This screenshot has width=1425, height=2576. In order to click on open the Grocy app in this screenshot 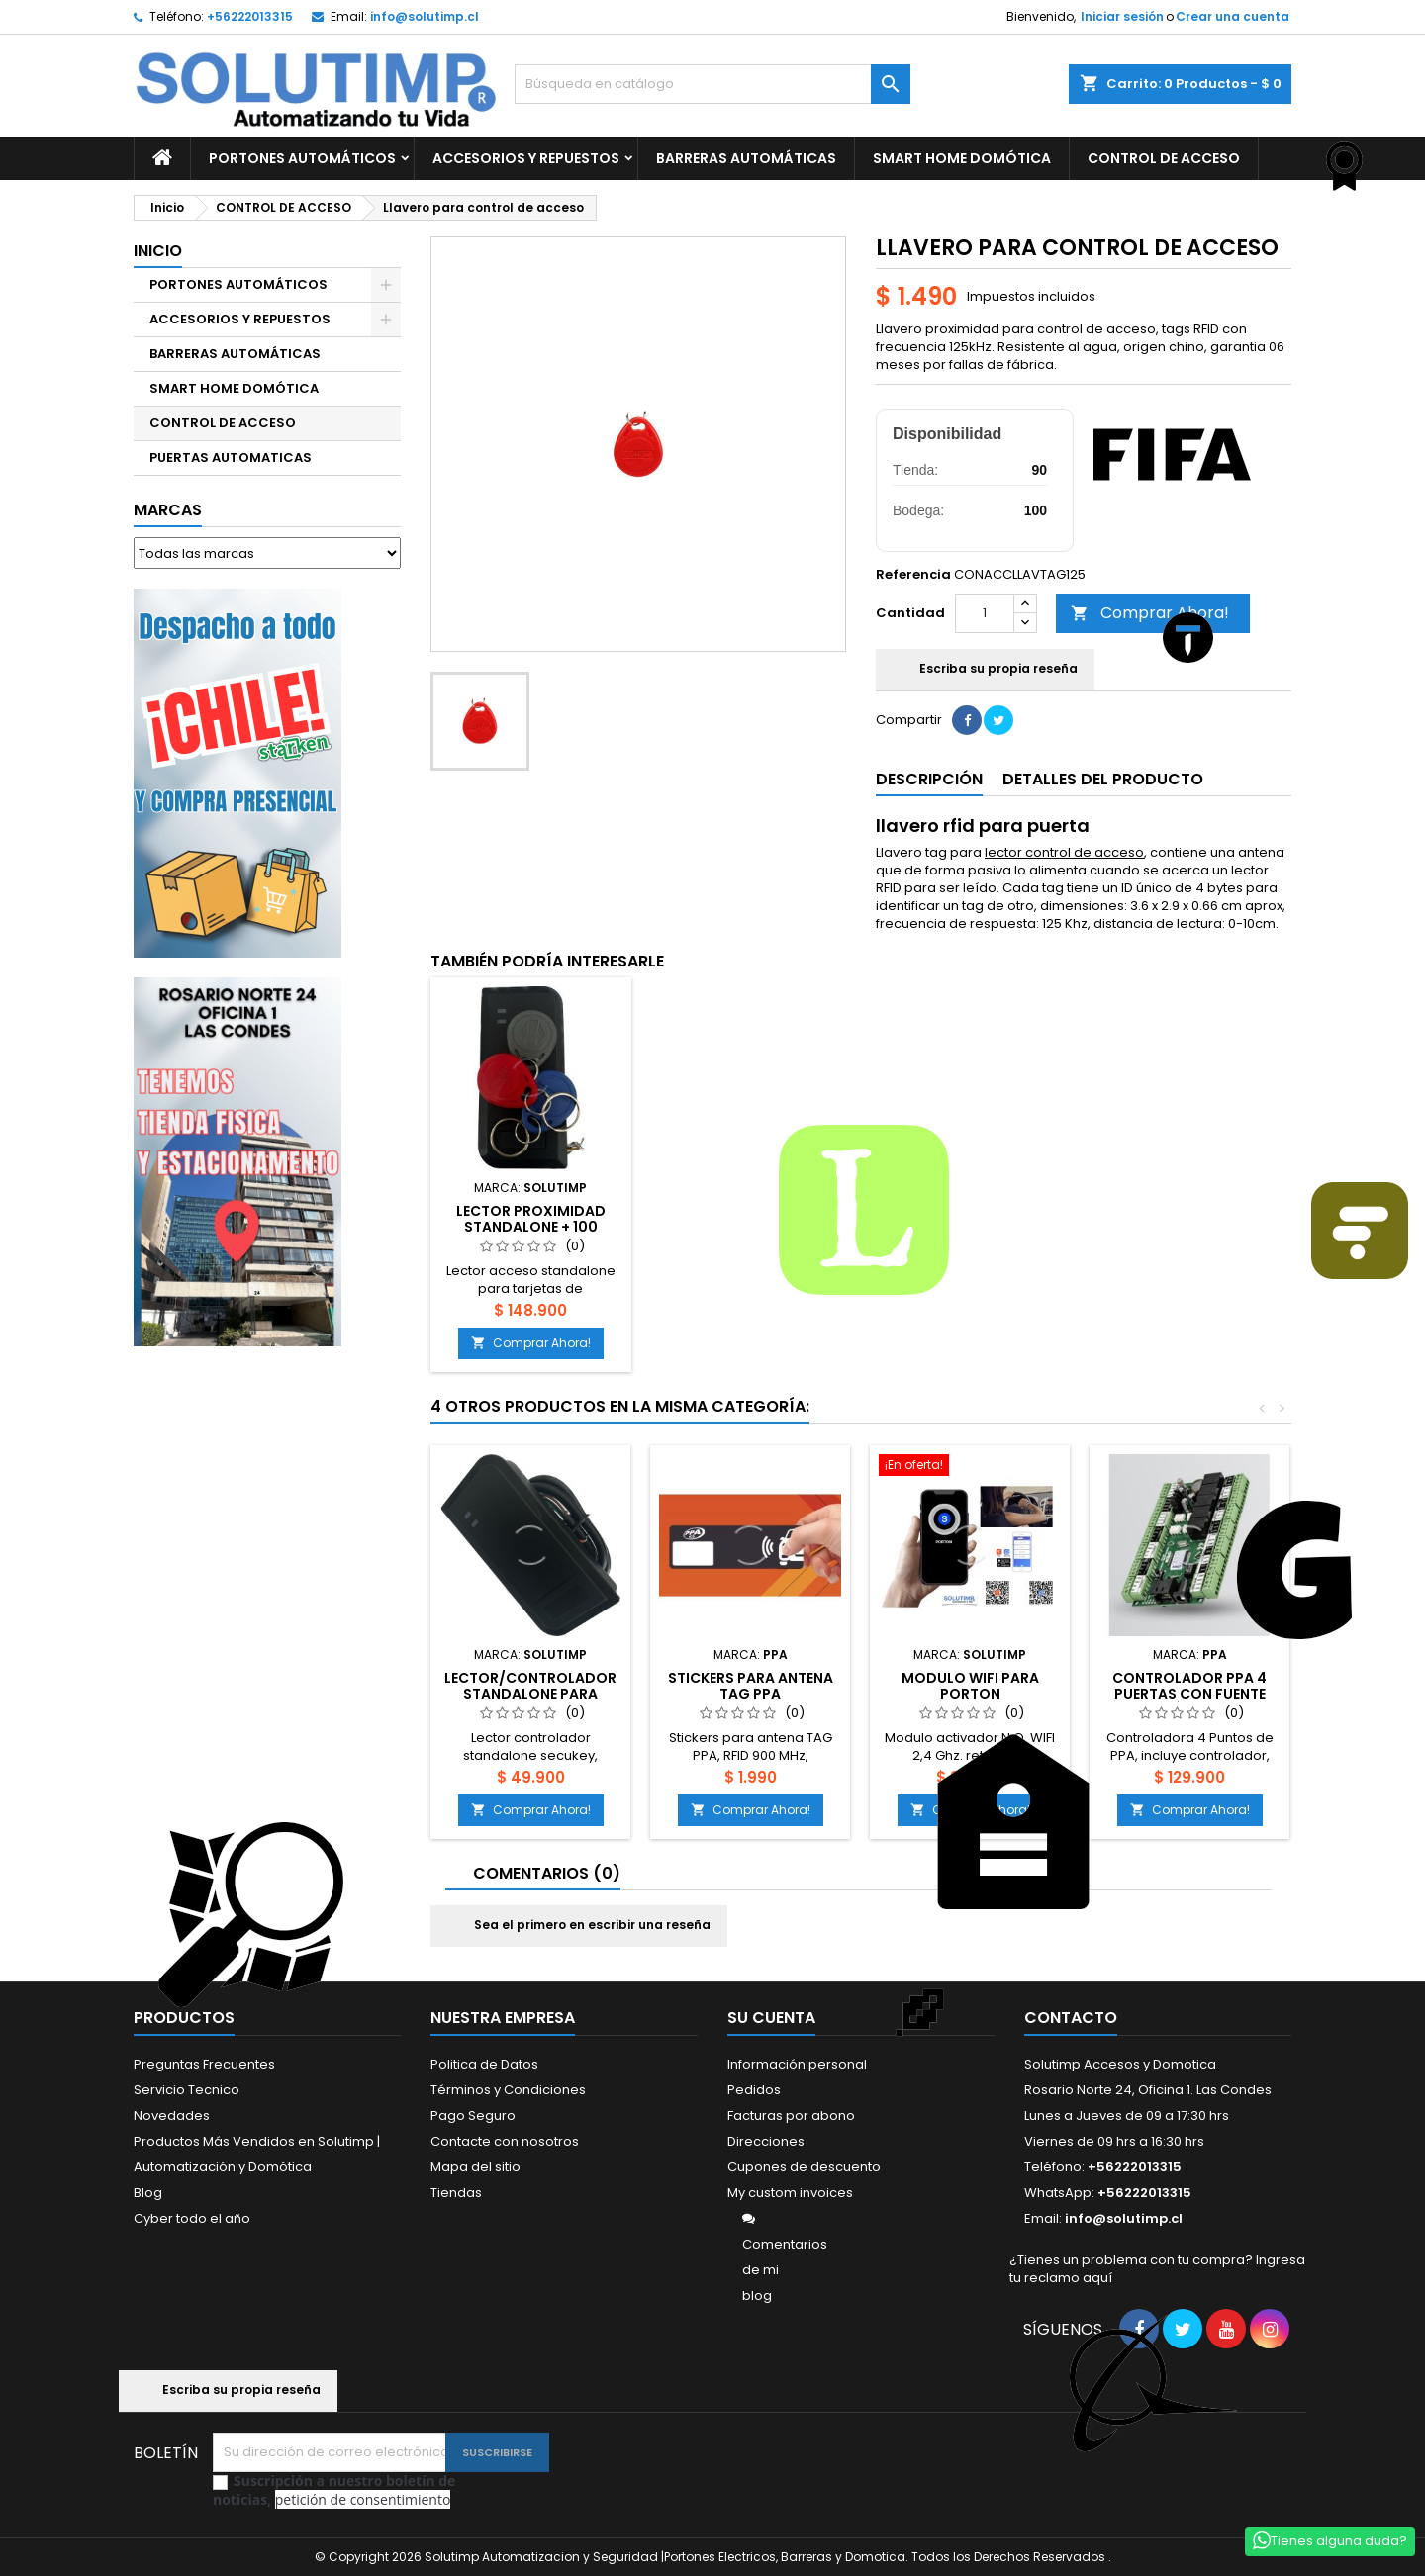, I will do `click(1294, 1570)`.